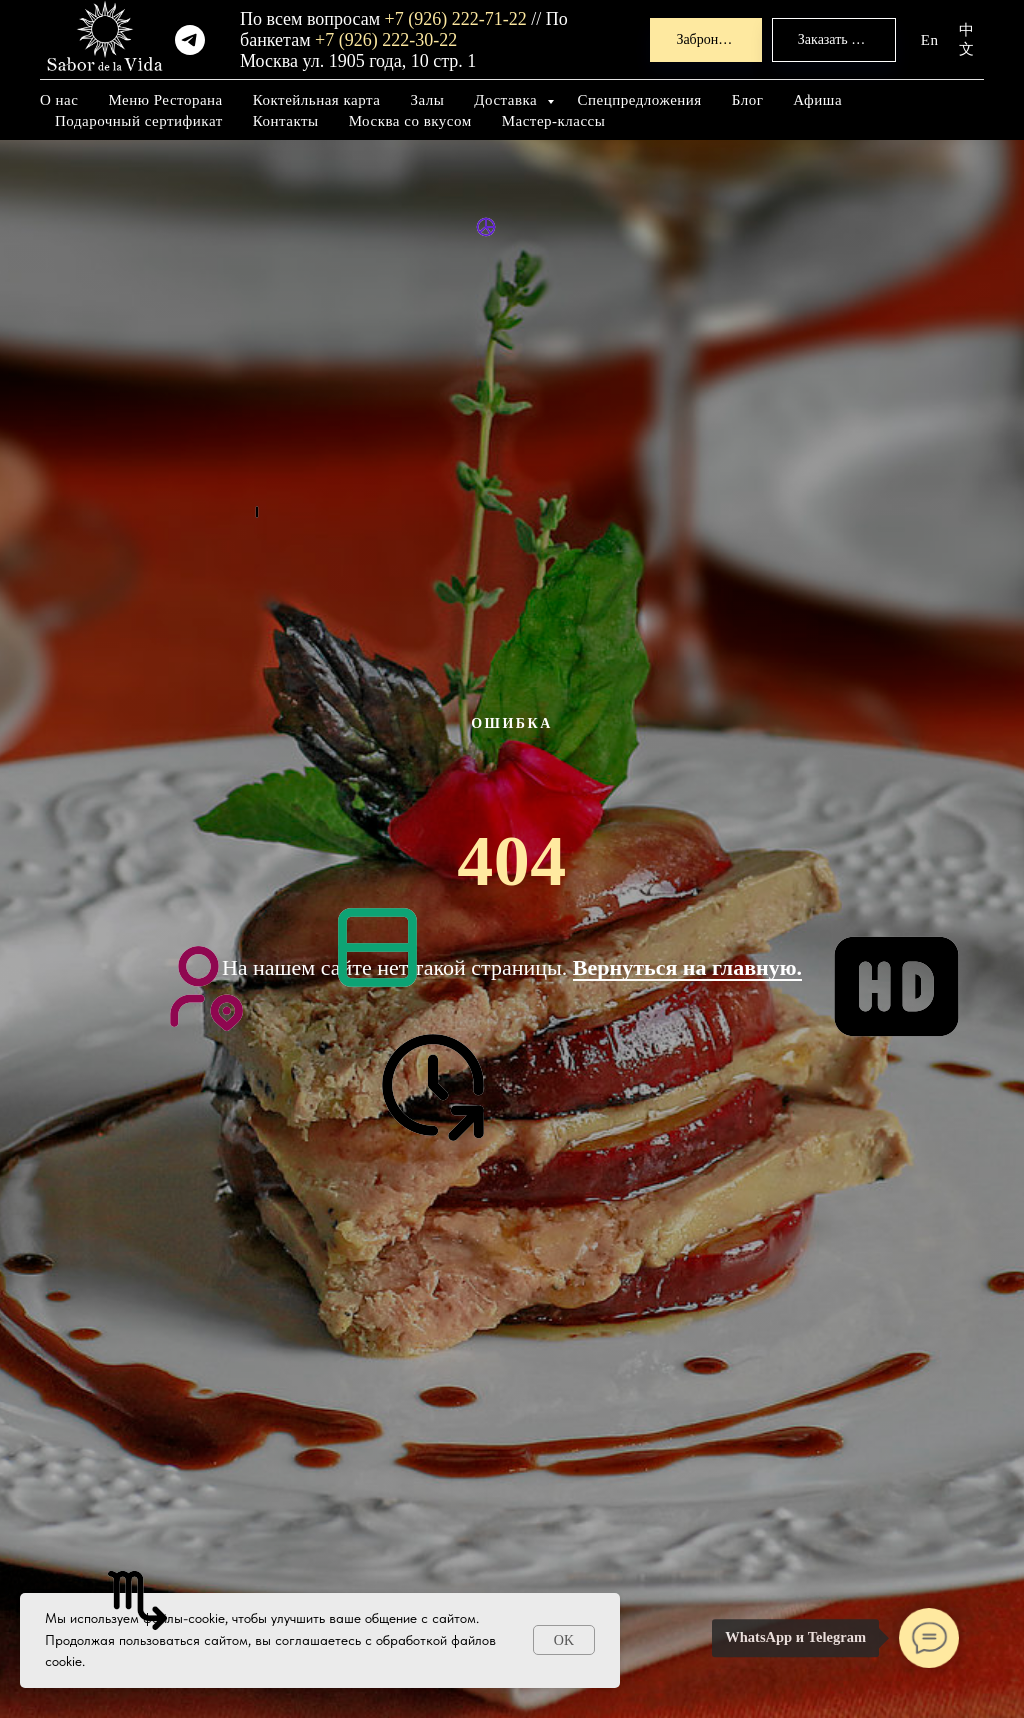 The height and width of the screenshot is (1718, 1024). I want to click on view pie chart analytics, so click(486, 227).